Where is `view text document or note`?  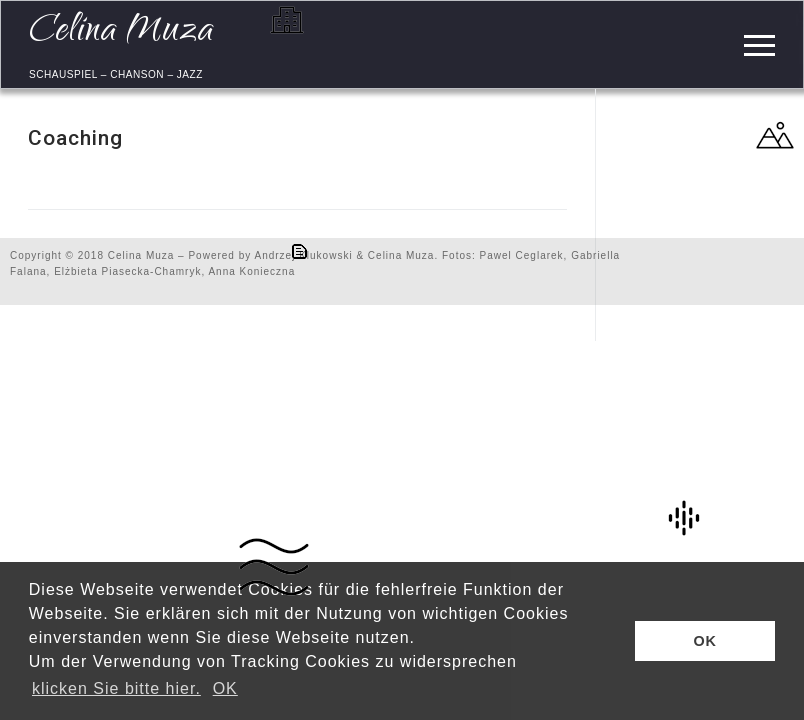 view text document or note is located at coordinates (299, 251).